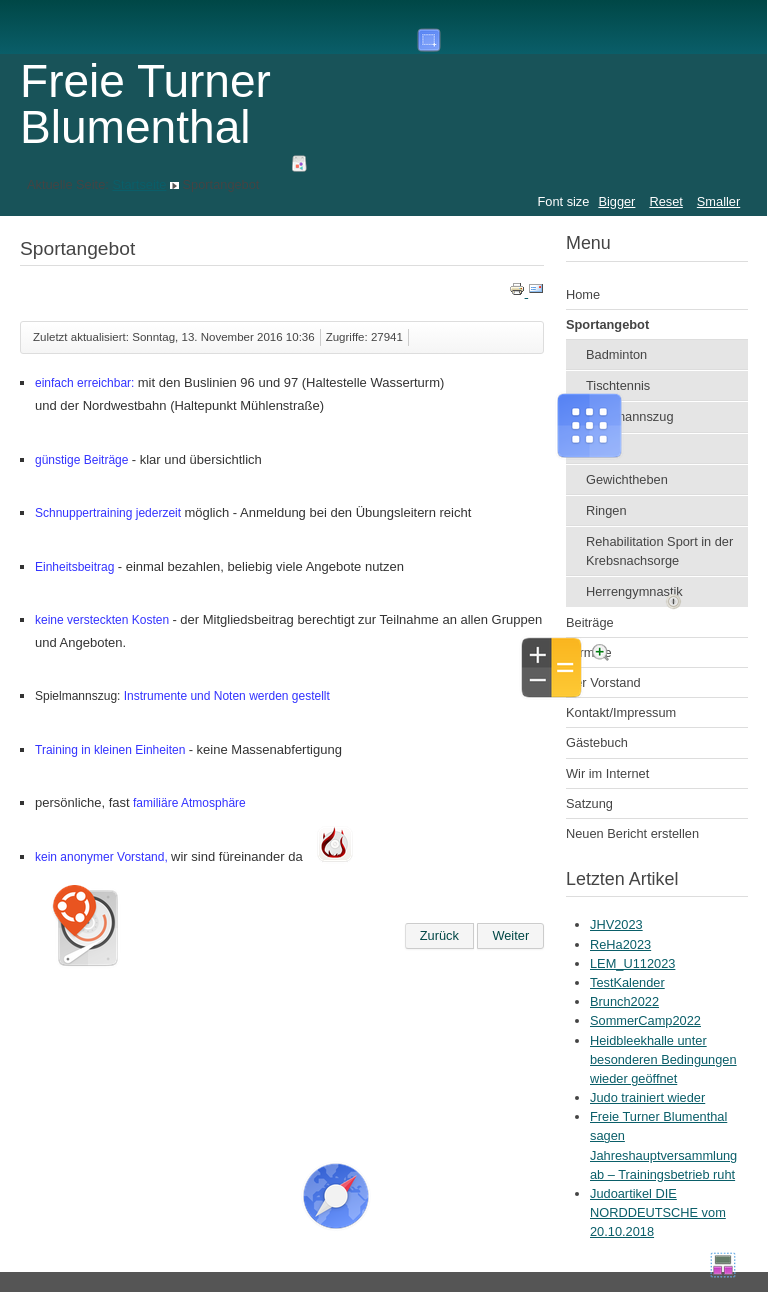  What do you see at coordinates (88, 928) in the screenshot?
I see `launch the ubiquity installer for ubuntu` at bounding box center [88, 928].